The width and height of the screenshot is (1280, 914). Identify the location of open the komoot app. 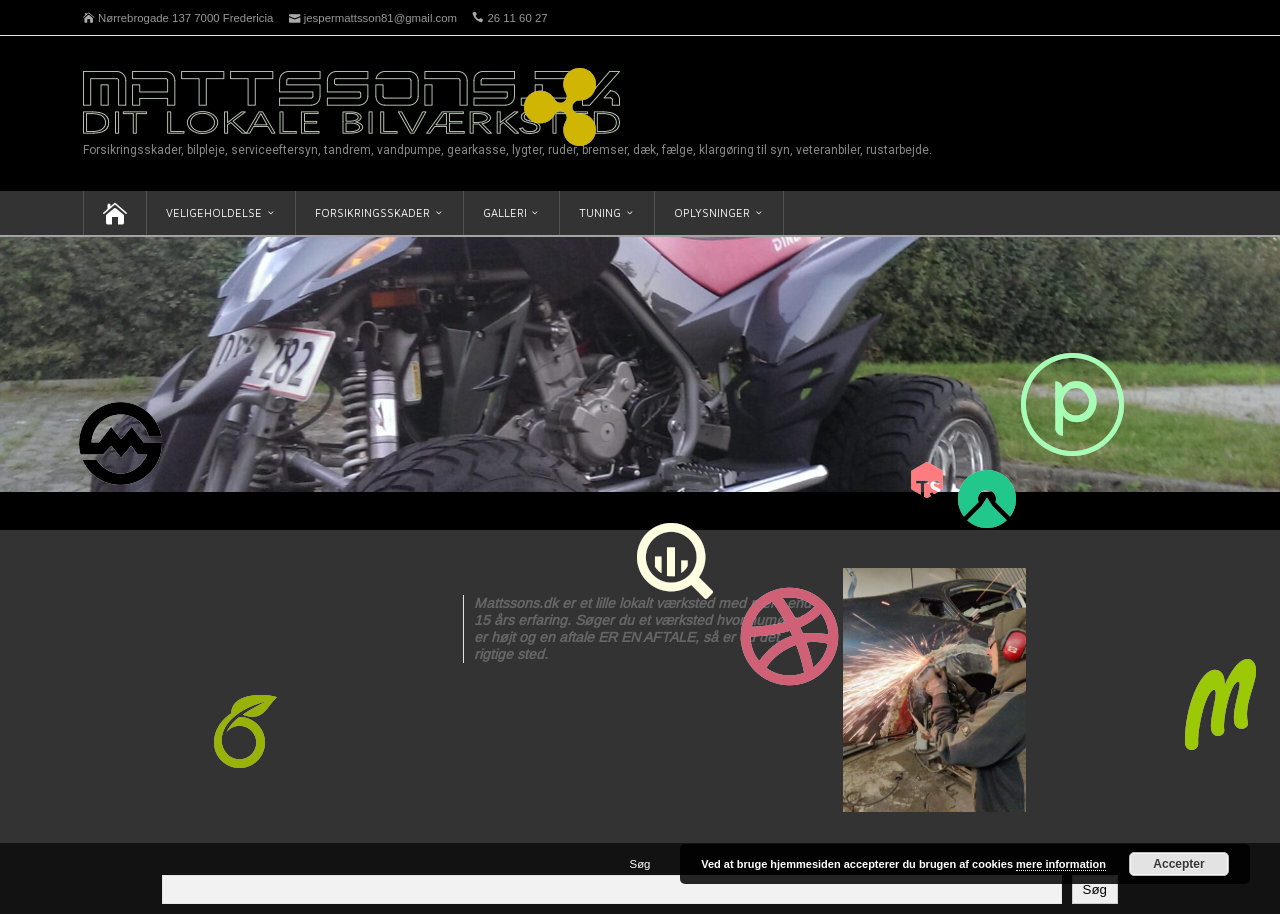
(987, 499).